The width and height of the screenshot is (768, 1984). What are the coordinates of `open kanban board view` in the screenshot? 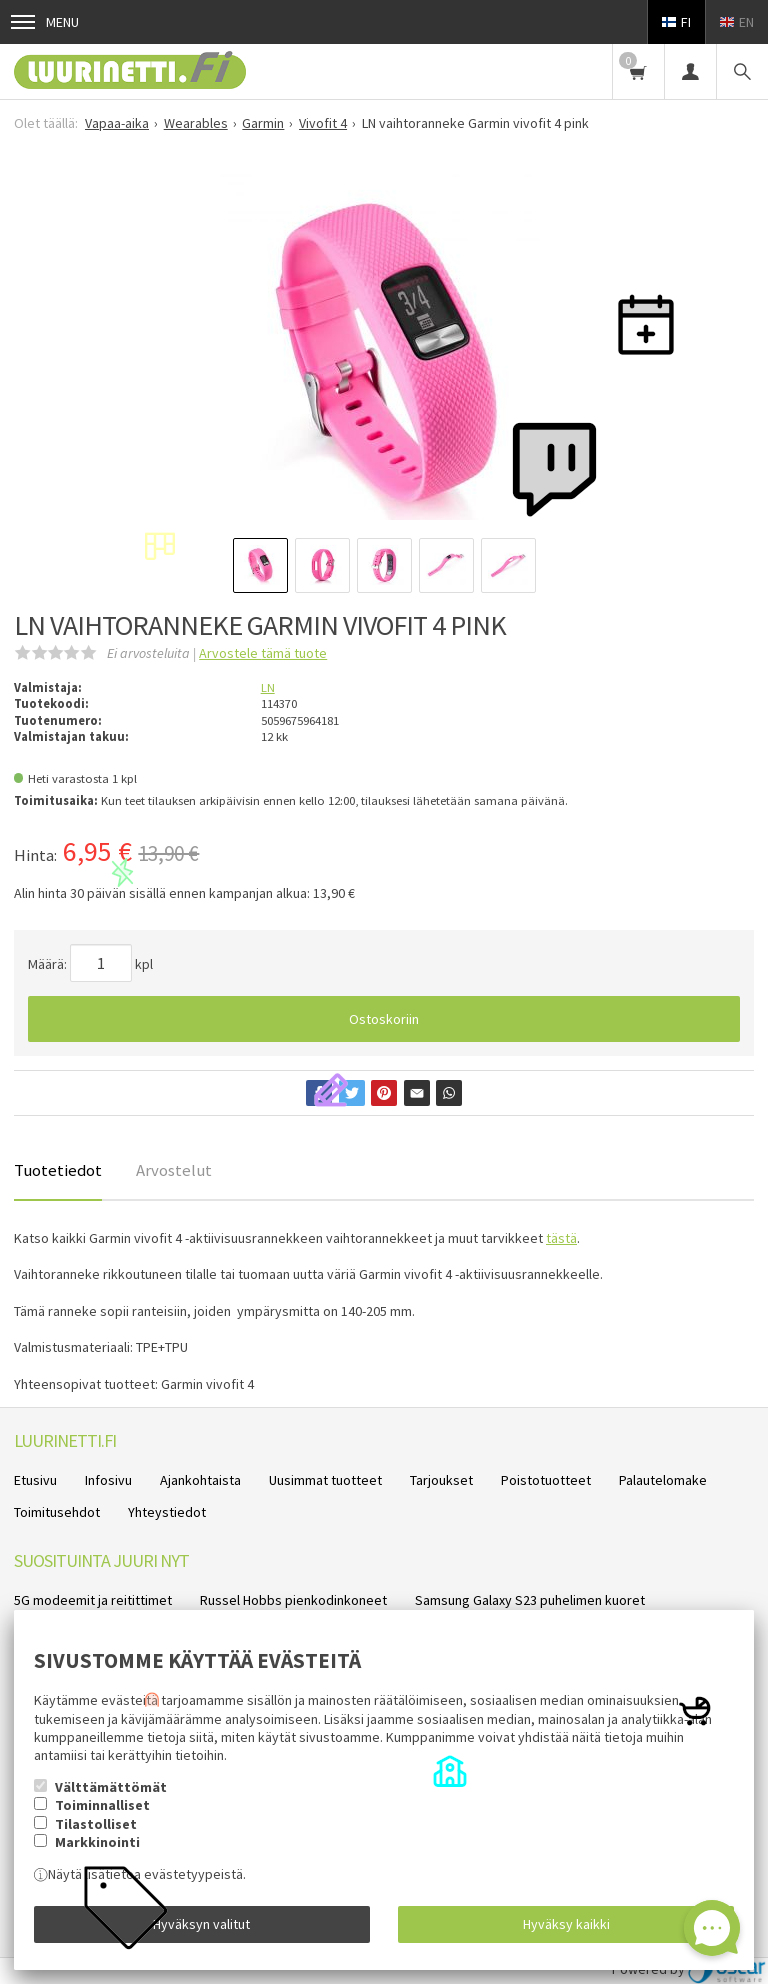 It's located at (160, 545).